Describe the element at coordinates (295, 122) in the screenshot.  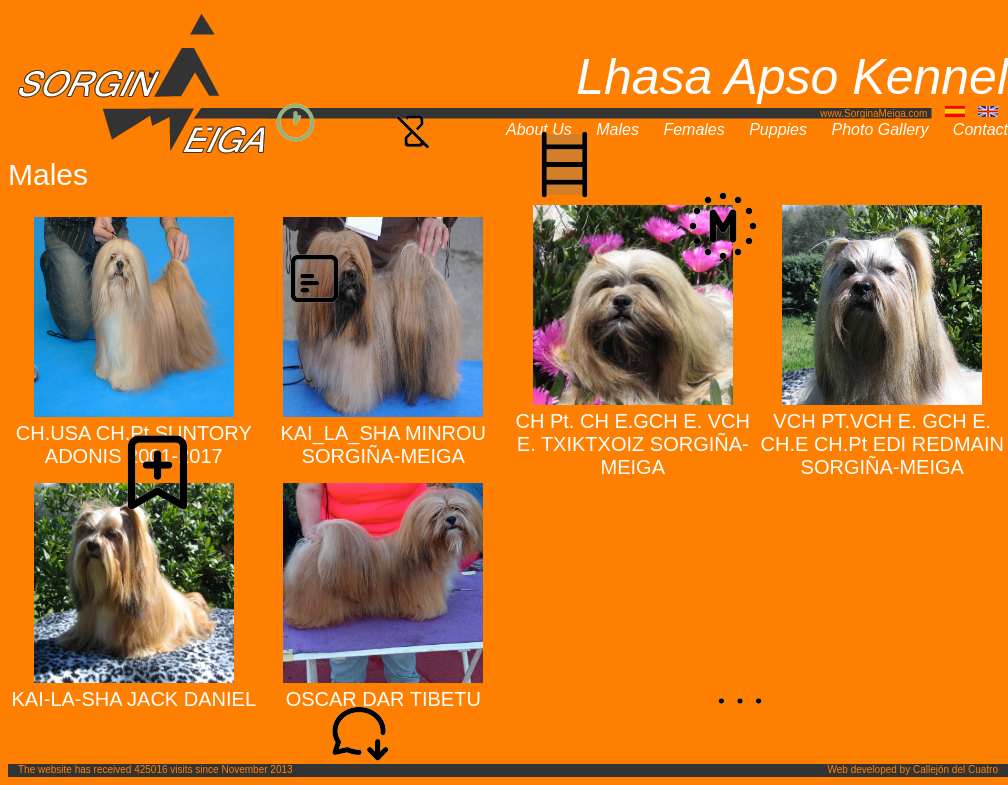
I see `indicates the current time is 1 o'clock` at that location.